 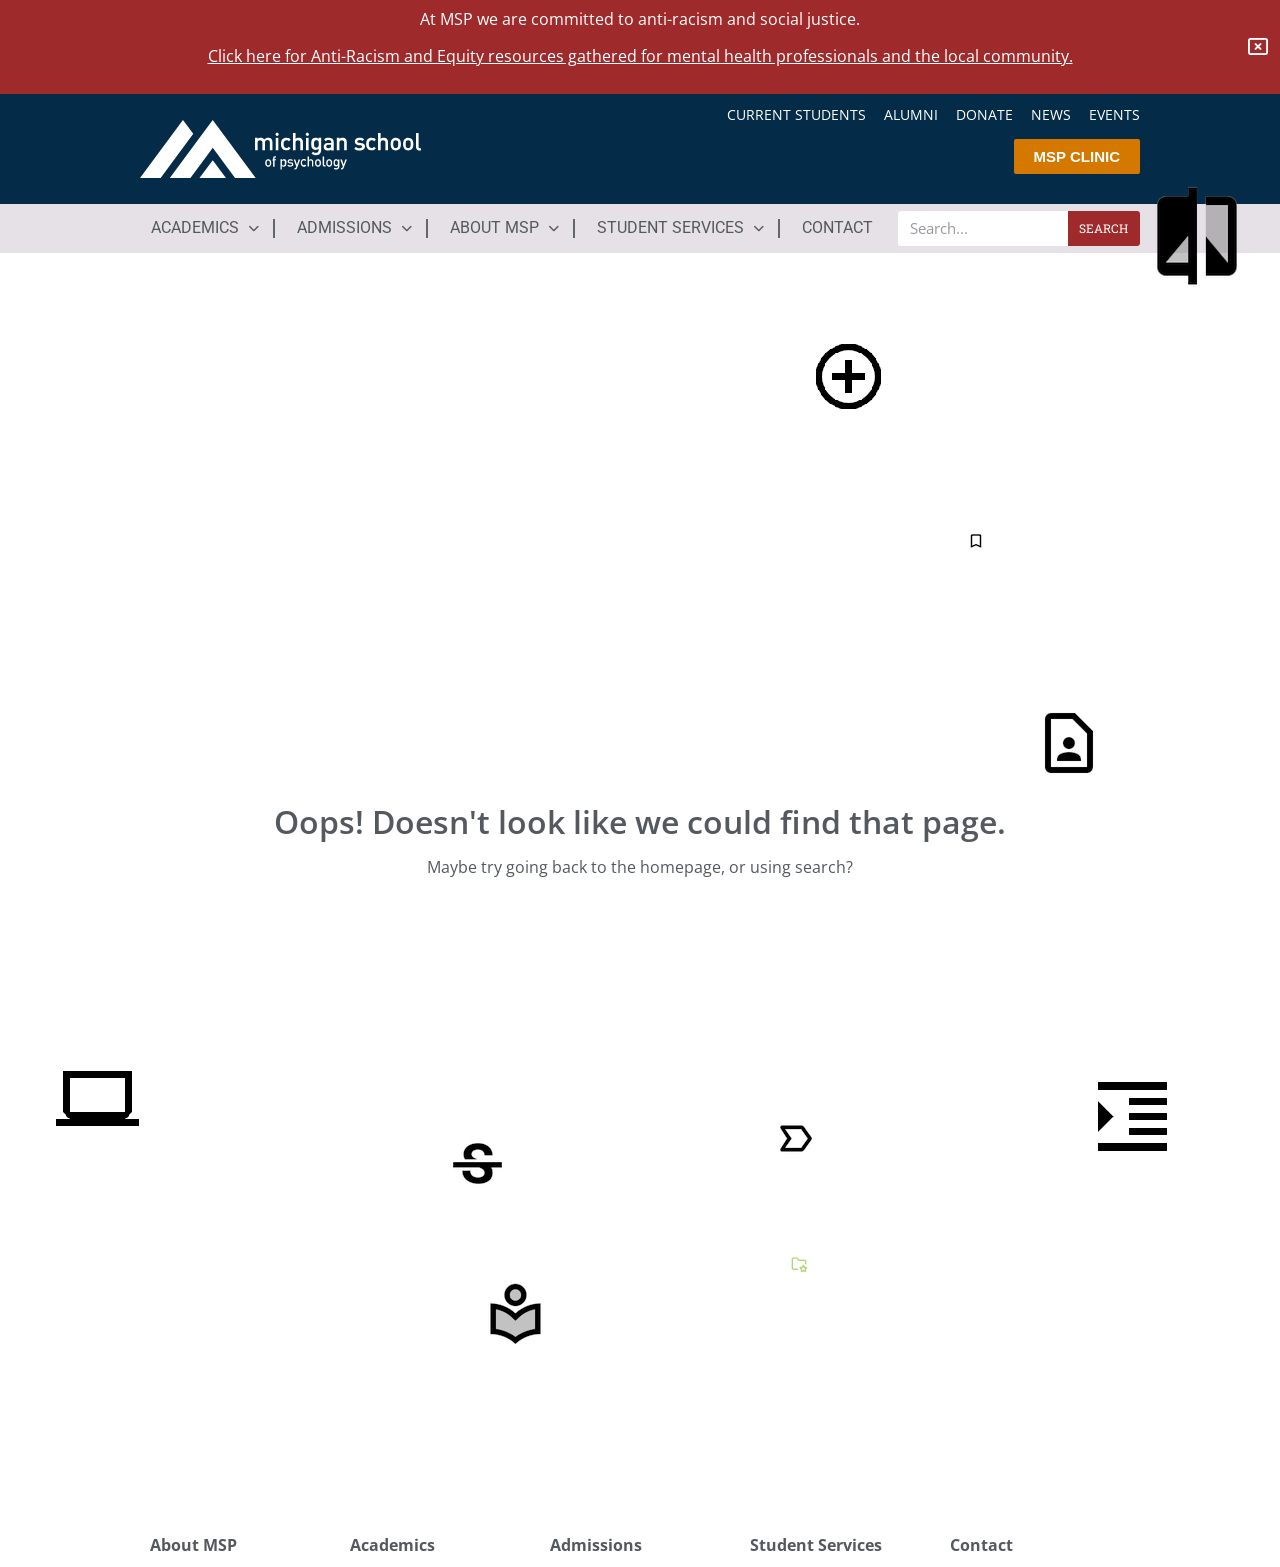 What do you see at coordinates (477, 1167) in the screenshot?
I see `apply strikethrough formatting to selected text` at bounding box center [477, 1167].